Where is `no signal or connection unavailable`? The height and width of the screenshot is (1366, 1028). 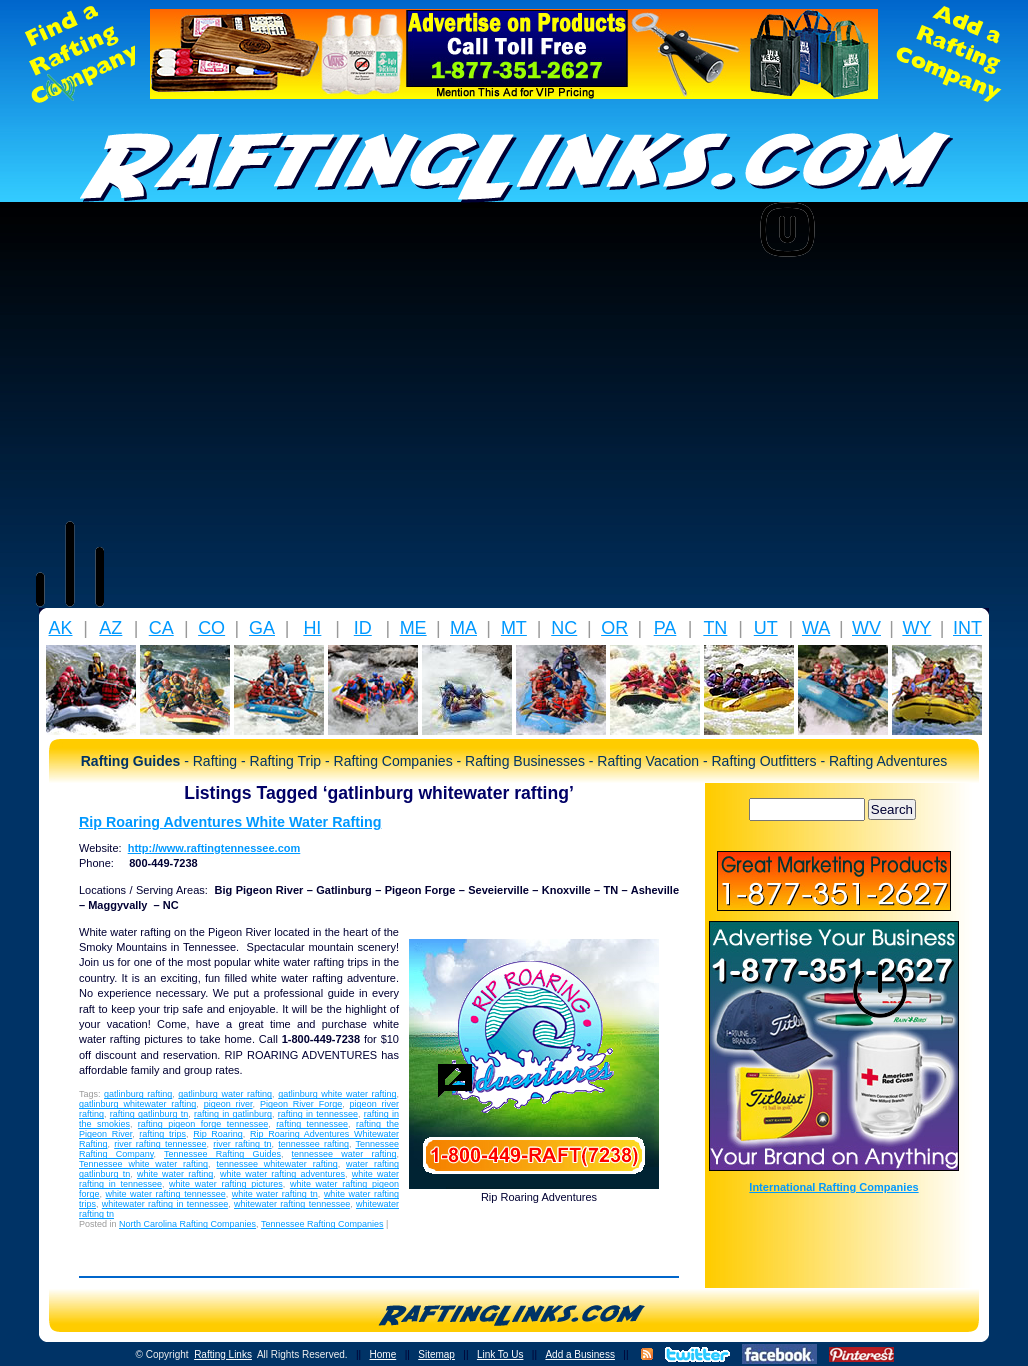 no signal or connection unavailable is located at coordinates (60, 87).